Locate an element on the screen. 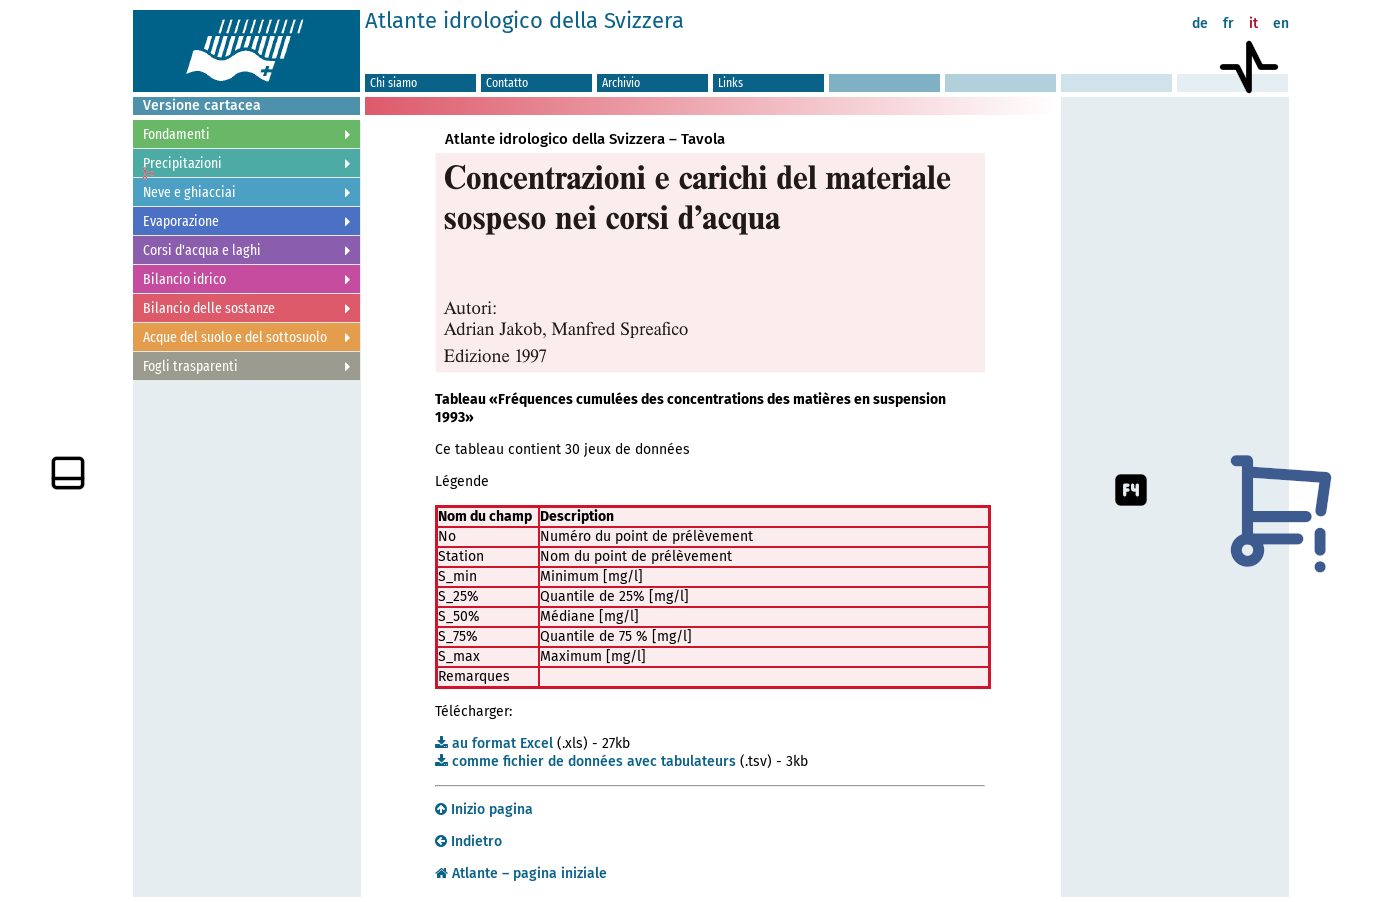 The image size is (1399, 902). toggle bottom navigation bar visibility is located at coordinates (68, 473).